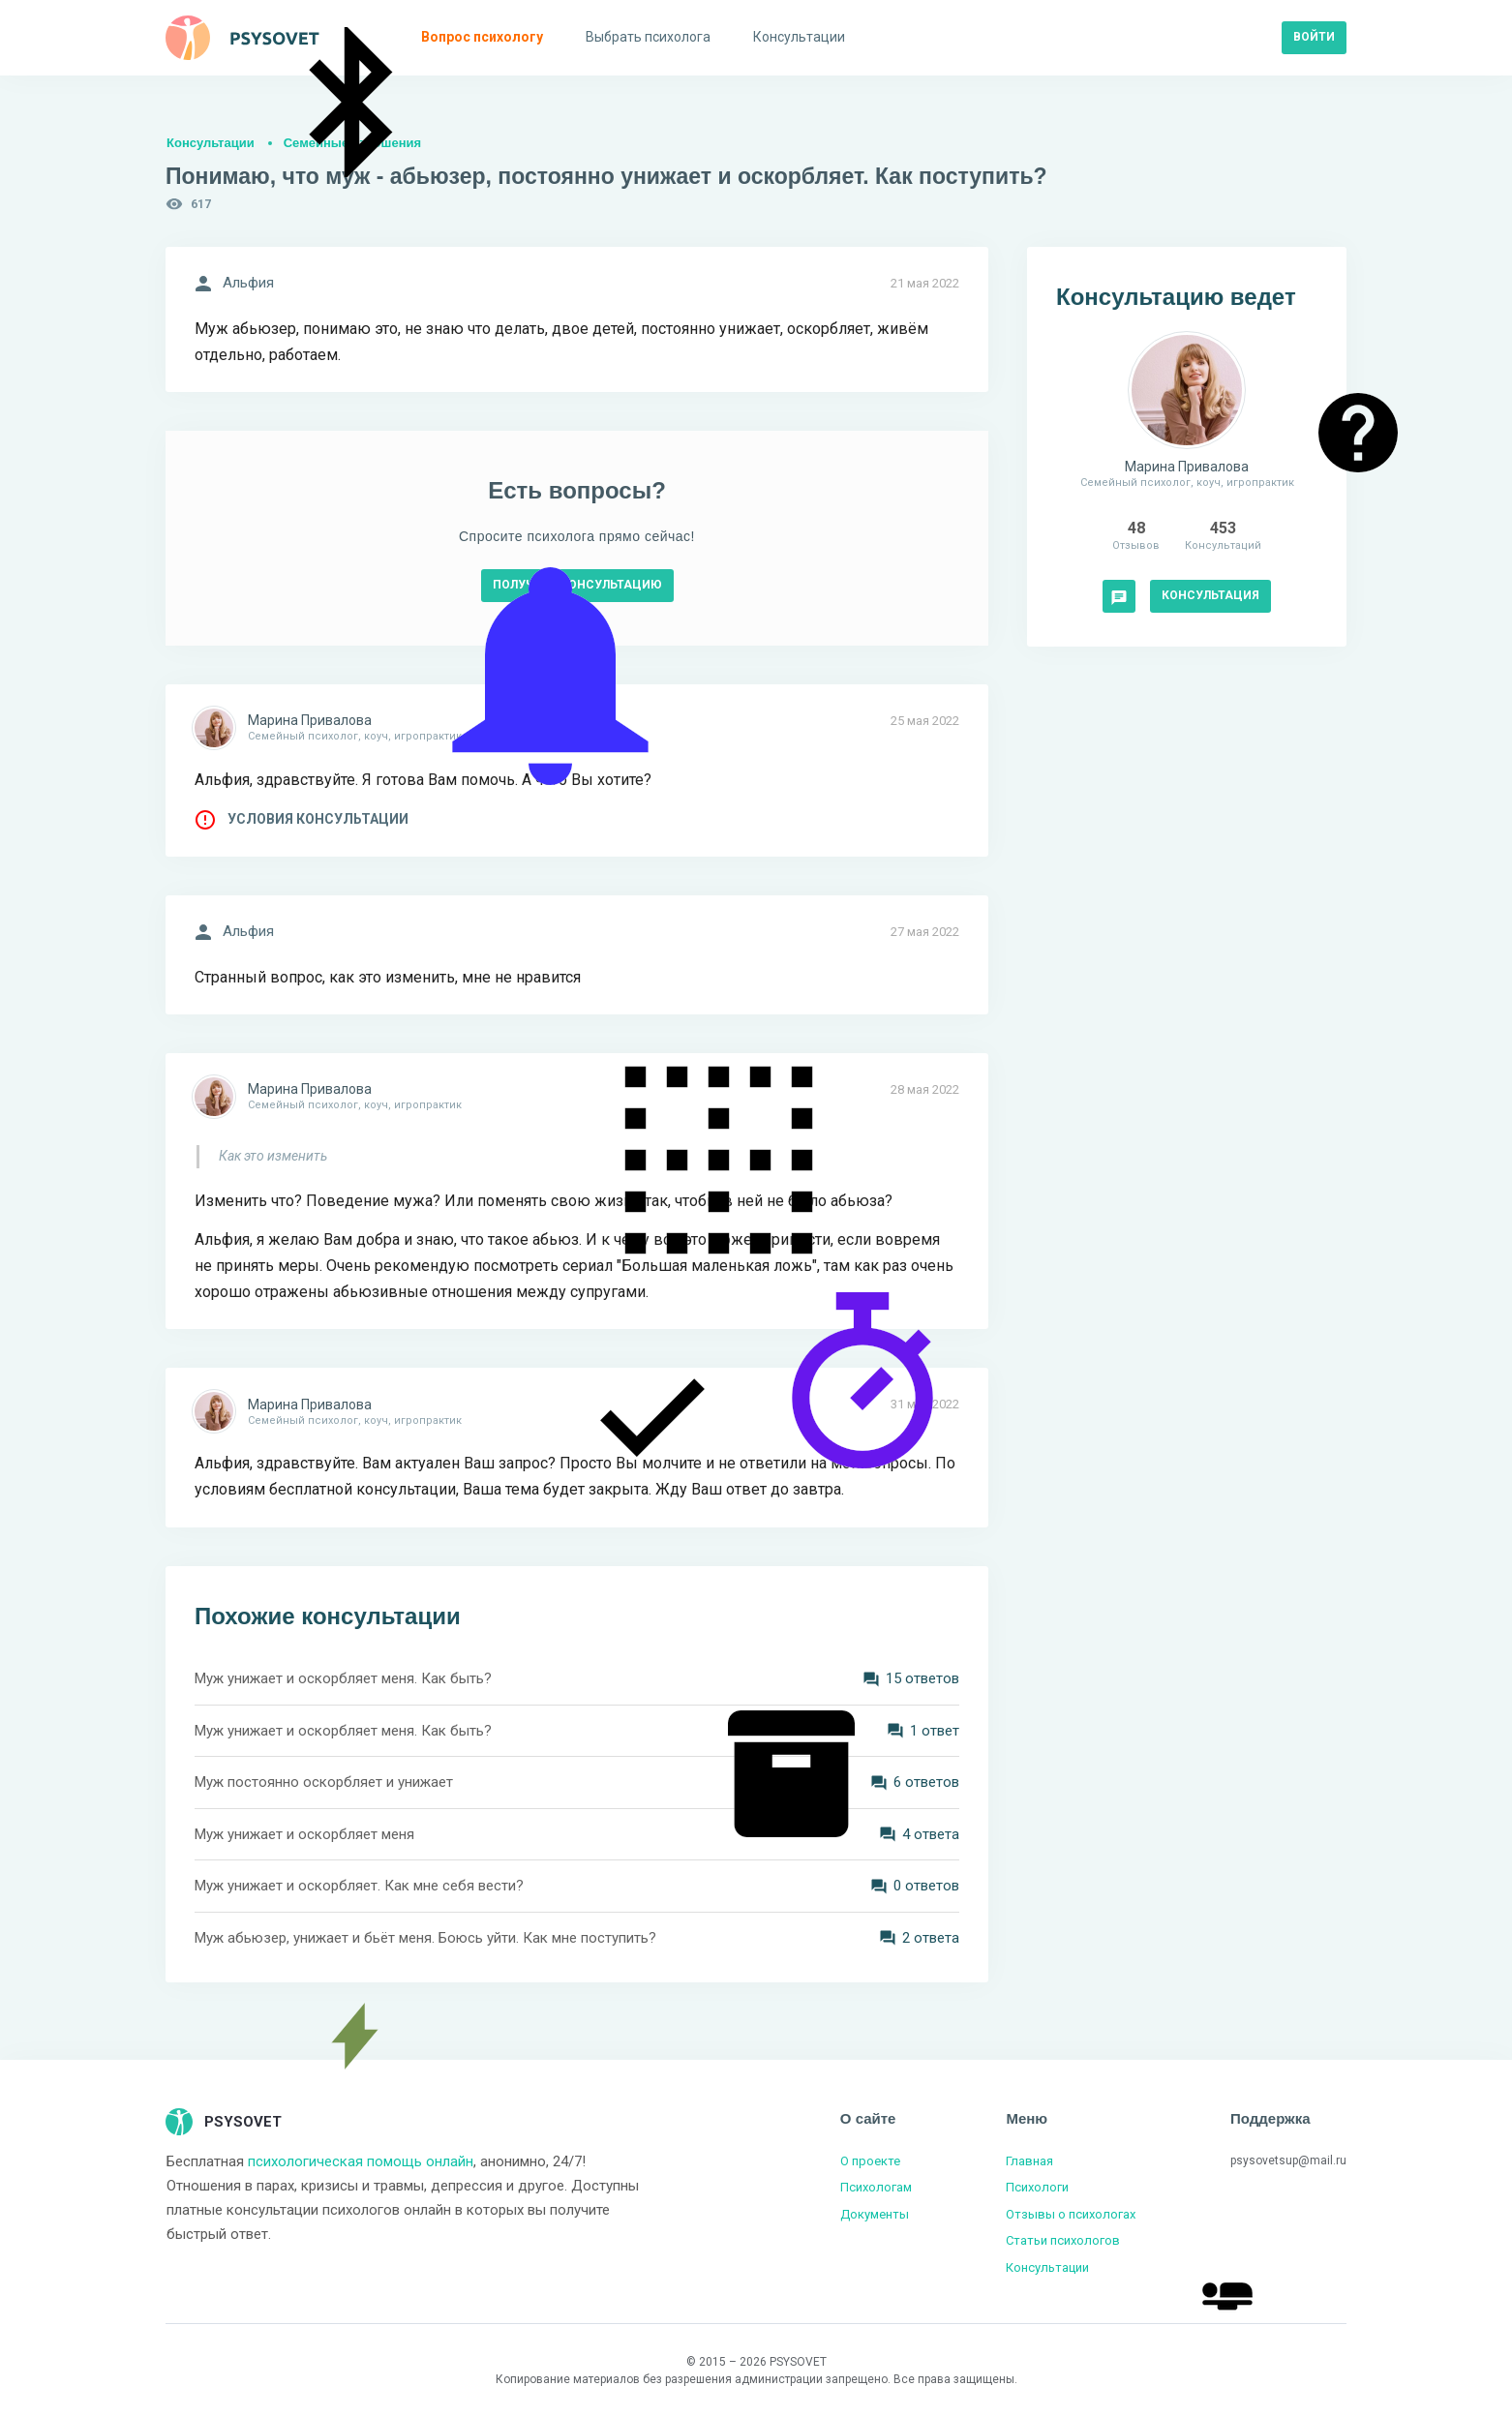 The height and width of the screenshot is (2417, 1512). What do you see at coordinates (718, 1160) in the screenshot?
I see `remove all borders from selected cells or elements` at bounding box center [718, 1160].